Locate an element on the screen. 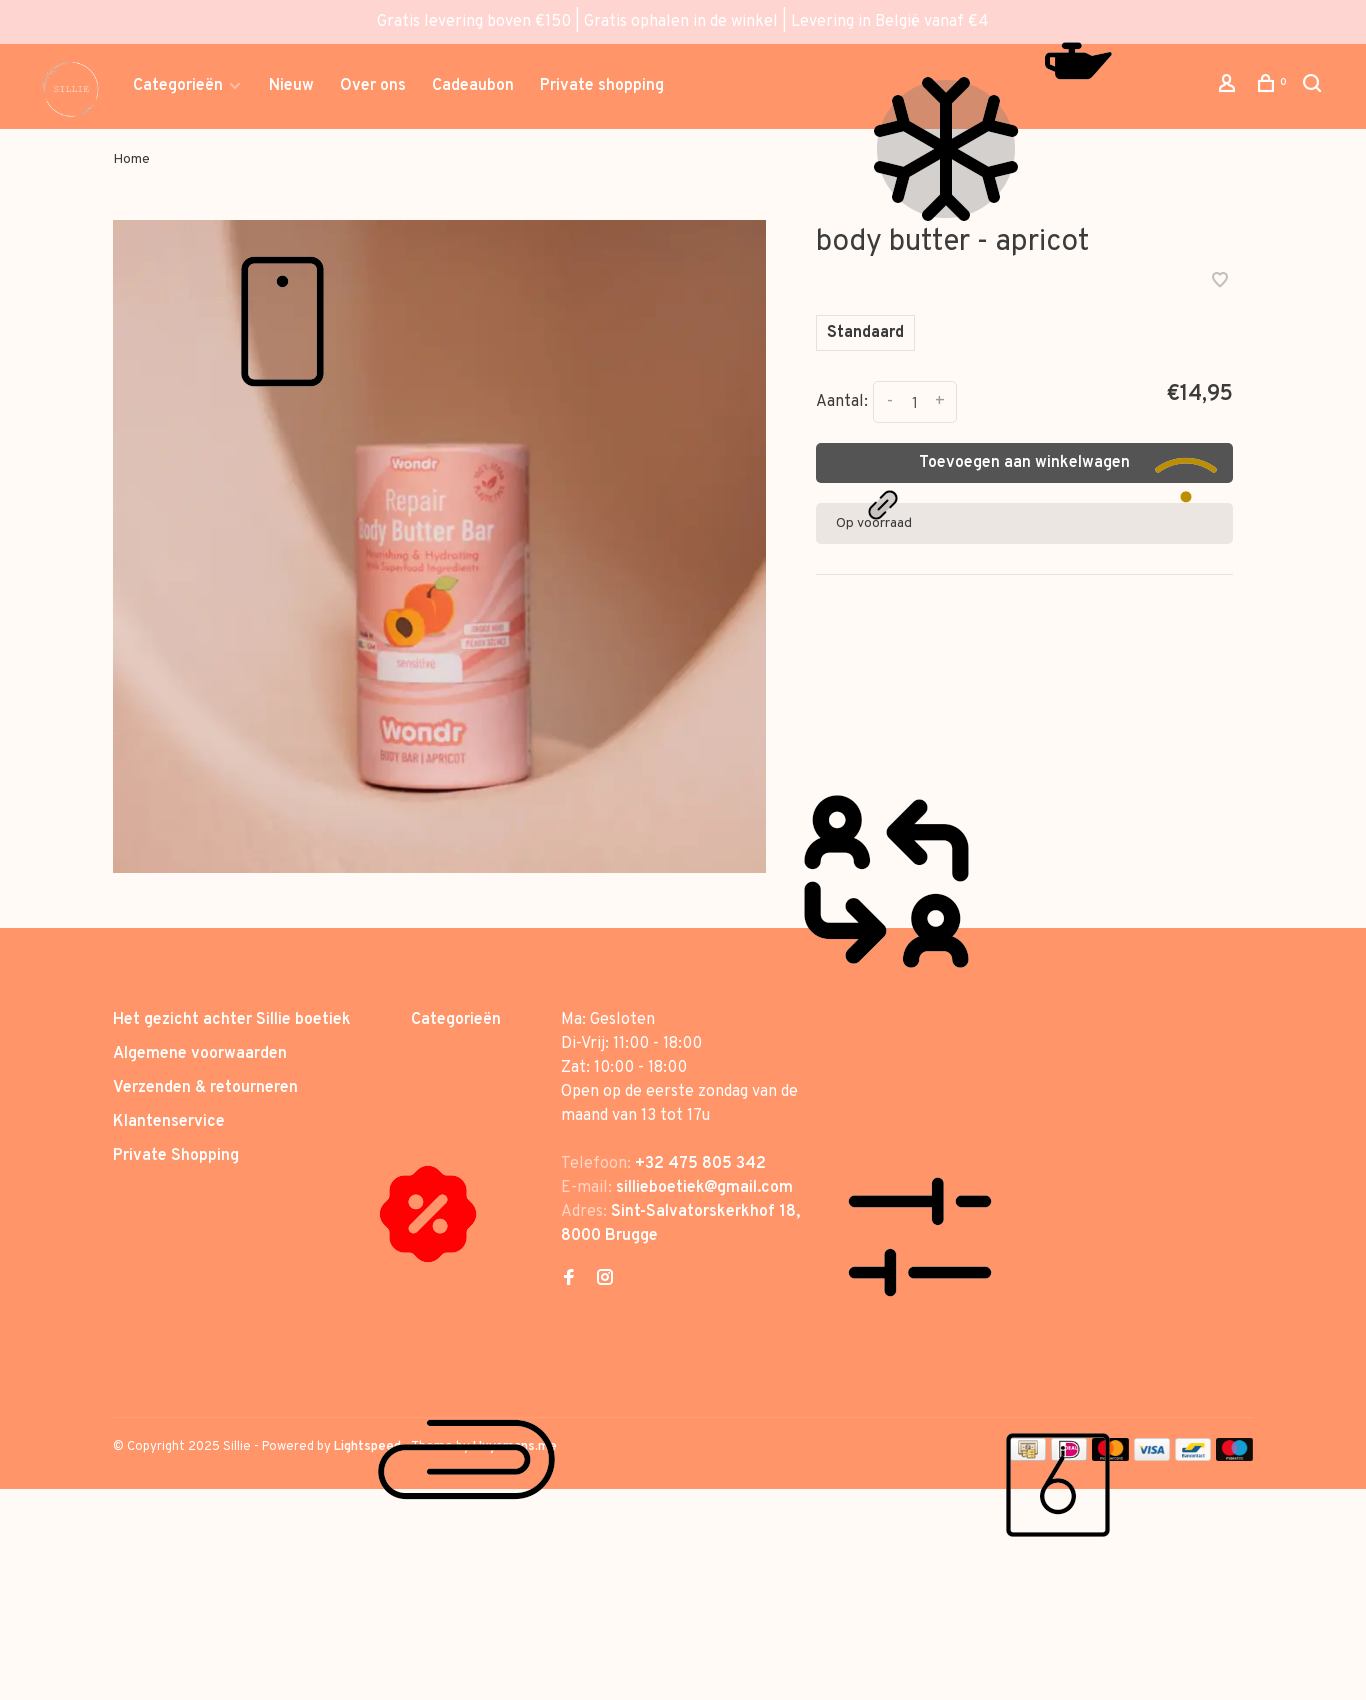 The height and width of the screenshot is (1700, 1366). indicates weak wifi signal strength is located at coordinates (1186, 444).